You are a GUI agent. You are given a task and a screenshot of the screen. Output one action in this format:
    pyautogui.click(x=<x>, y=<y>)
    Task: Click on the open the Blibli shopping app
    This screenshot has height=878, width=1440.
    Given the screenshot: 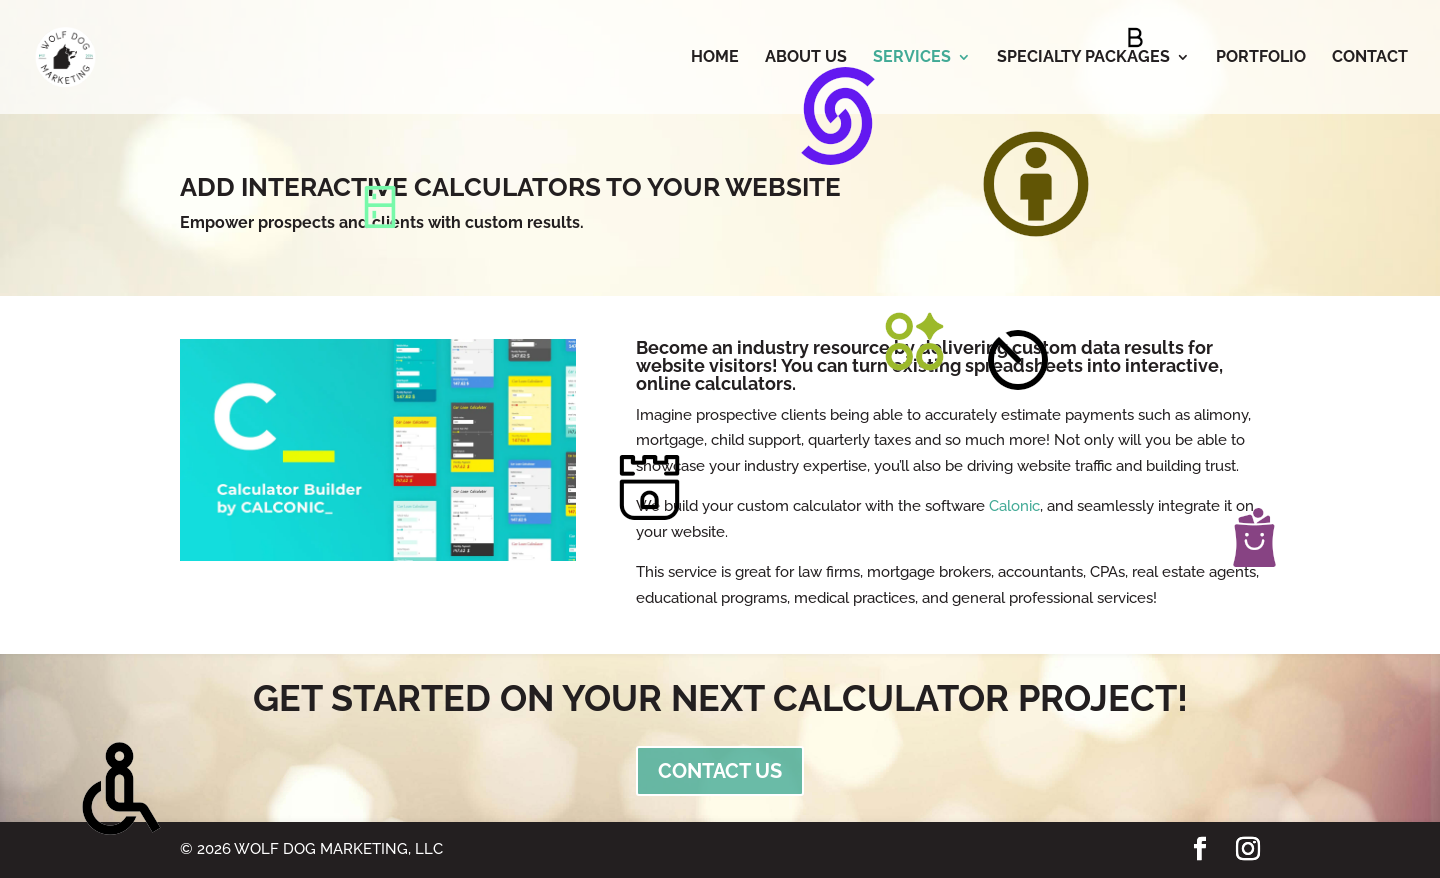 What is the action you would take?
    pyautogui.click(x=1254, y=537)
    